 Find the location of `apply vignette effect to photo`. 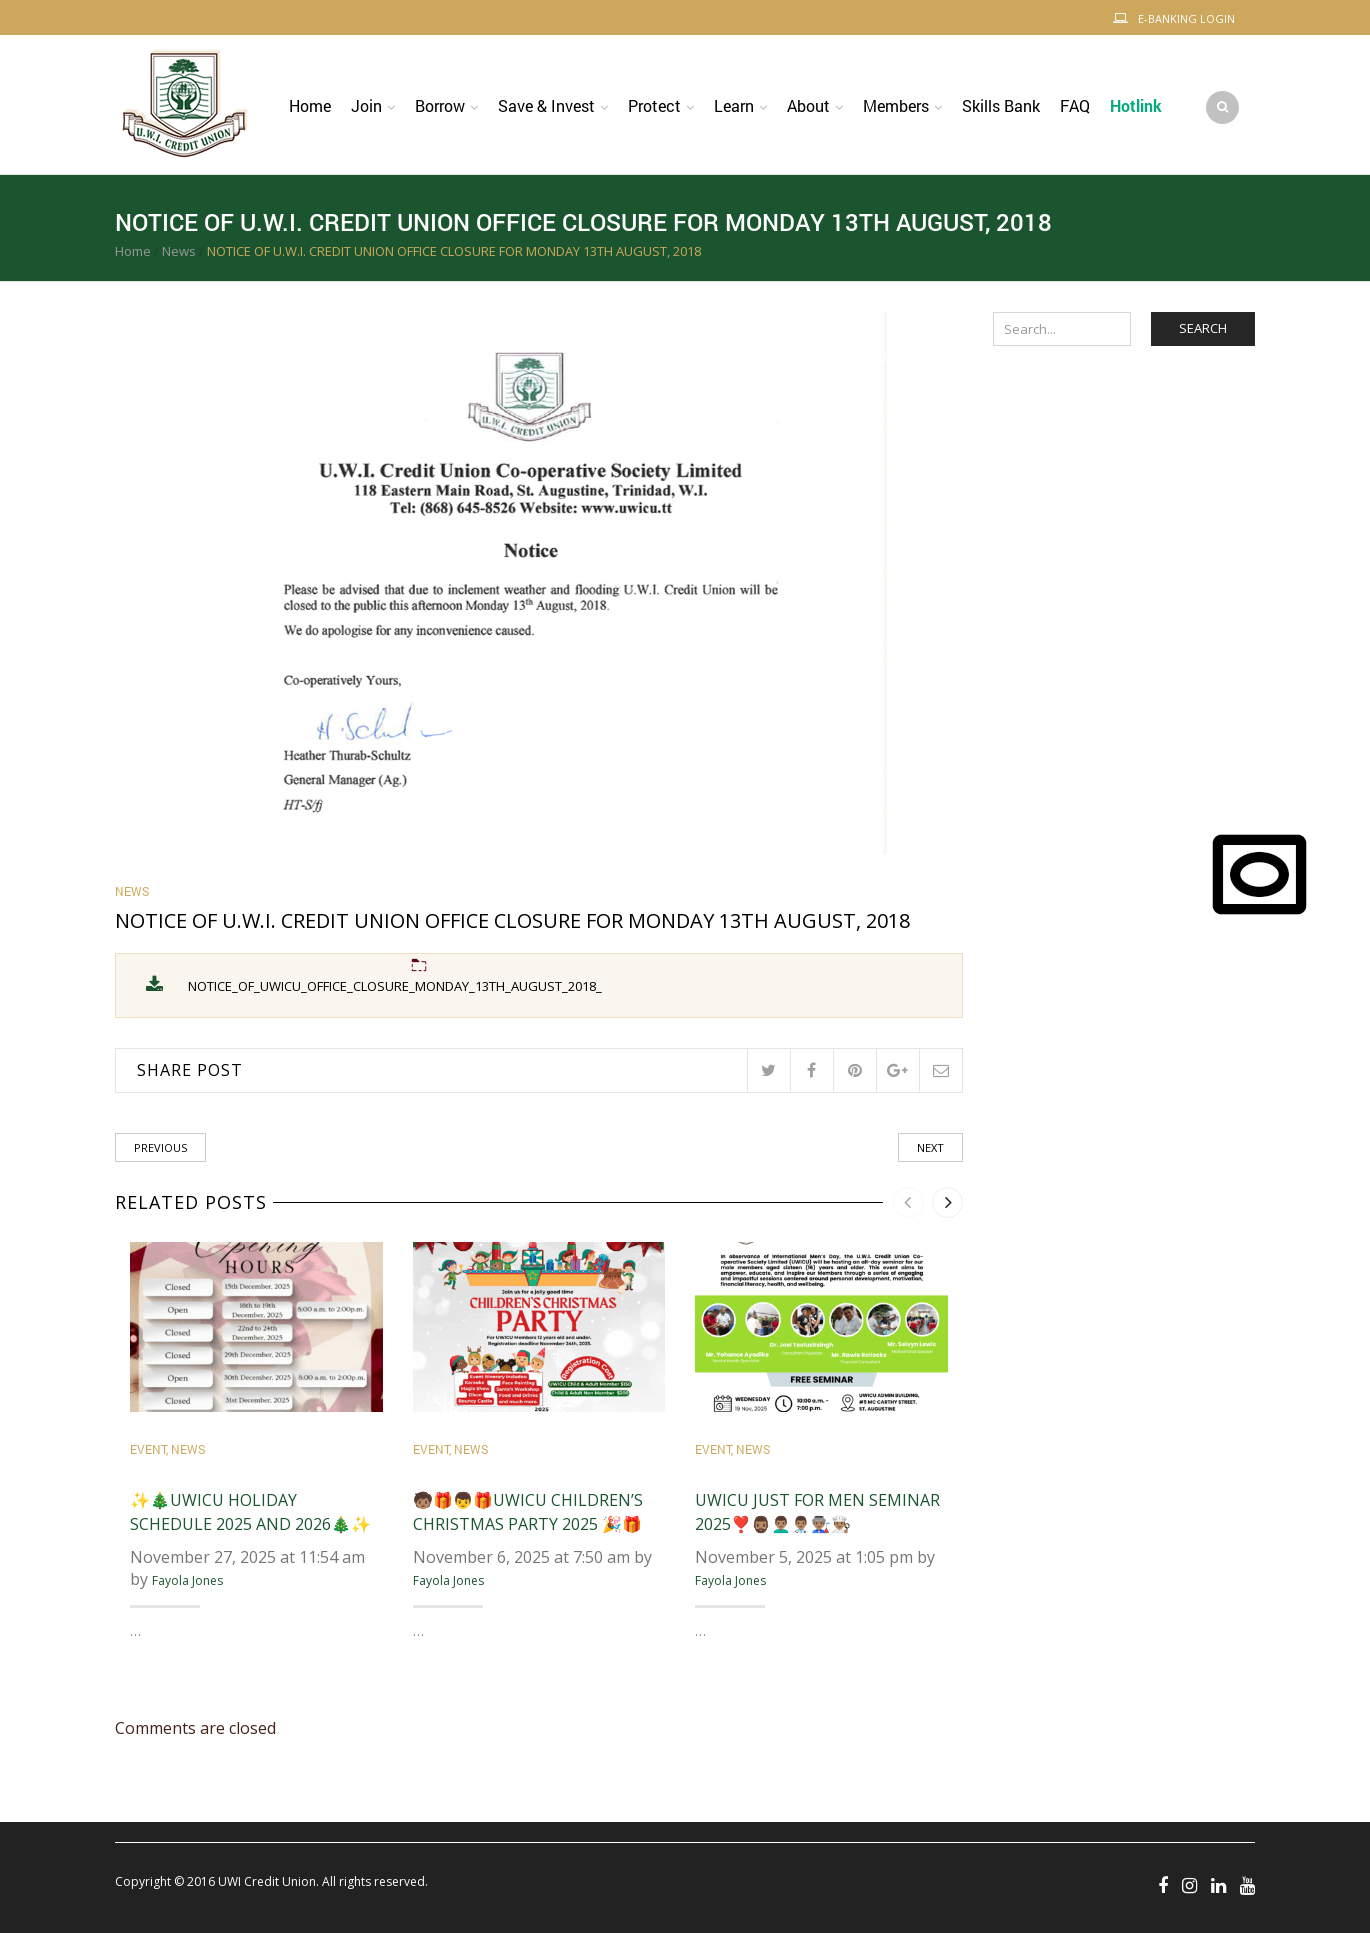

apply vignette effect to photo is located at coordinates (1259, 874).